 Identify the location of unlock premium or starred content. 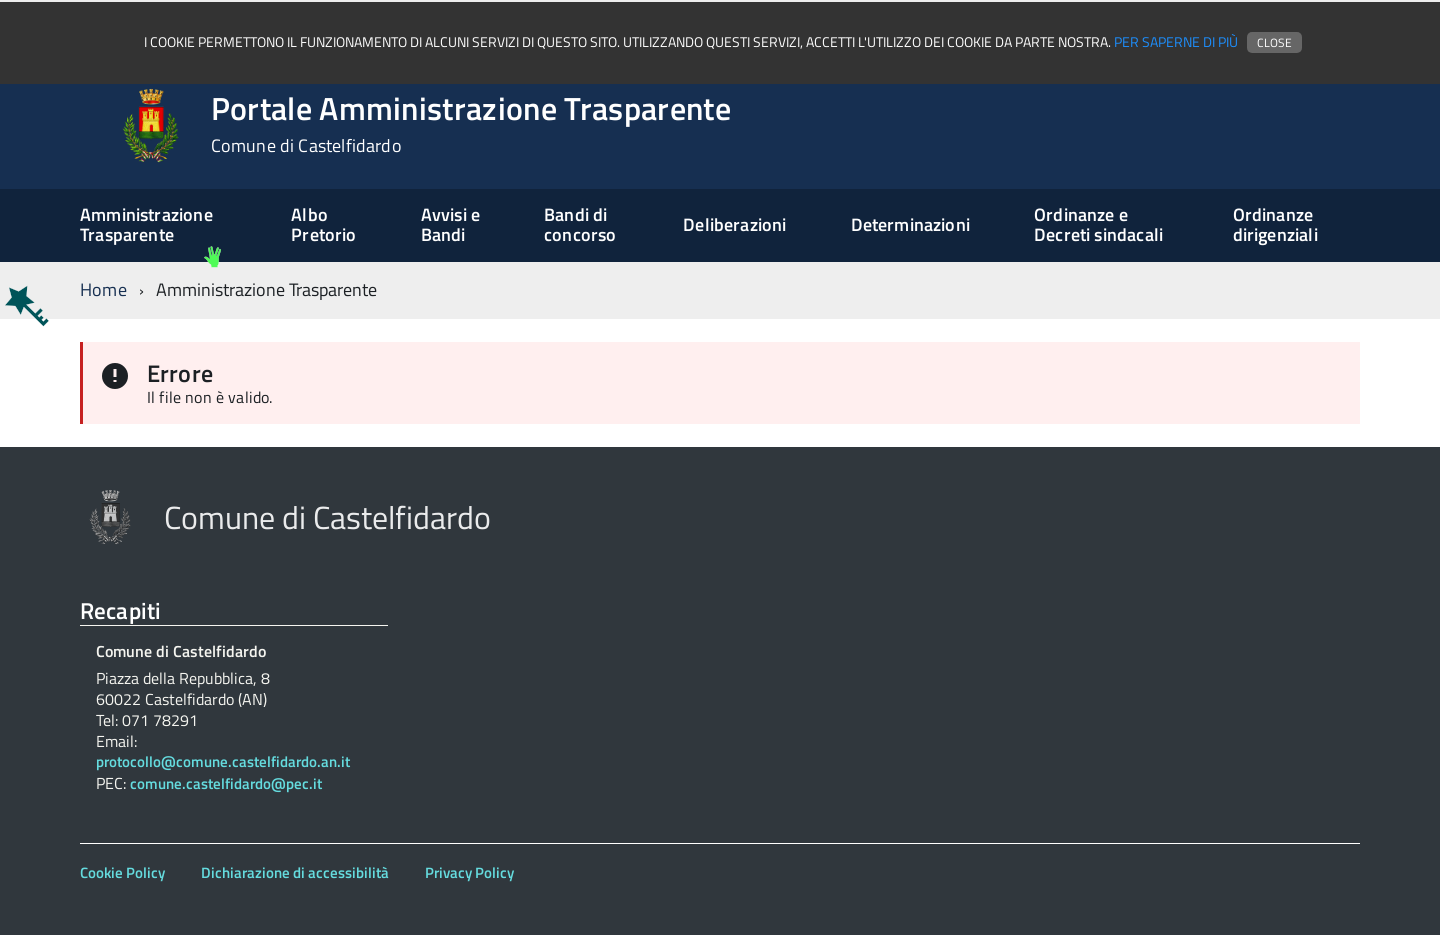
(27, 306).